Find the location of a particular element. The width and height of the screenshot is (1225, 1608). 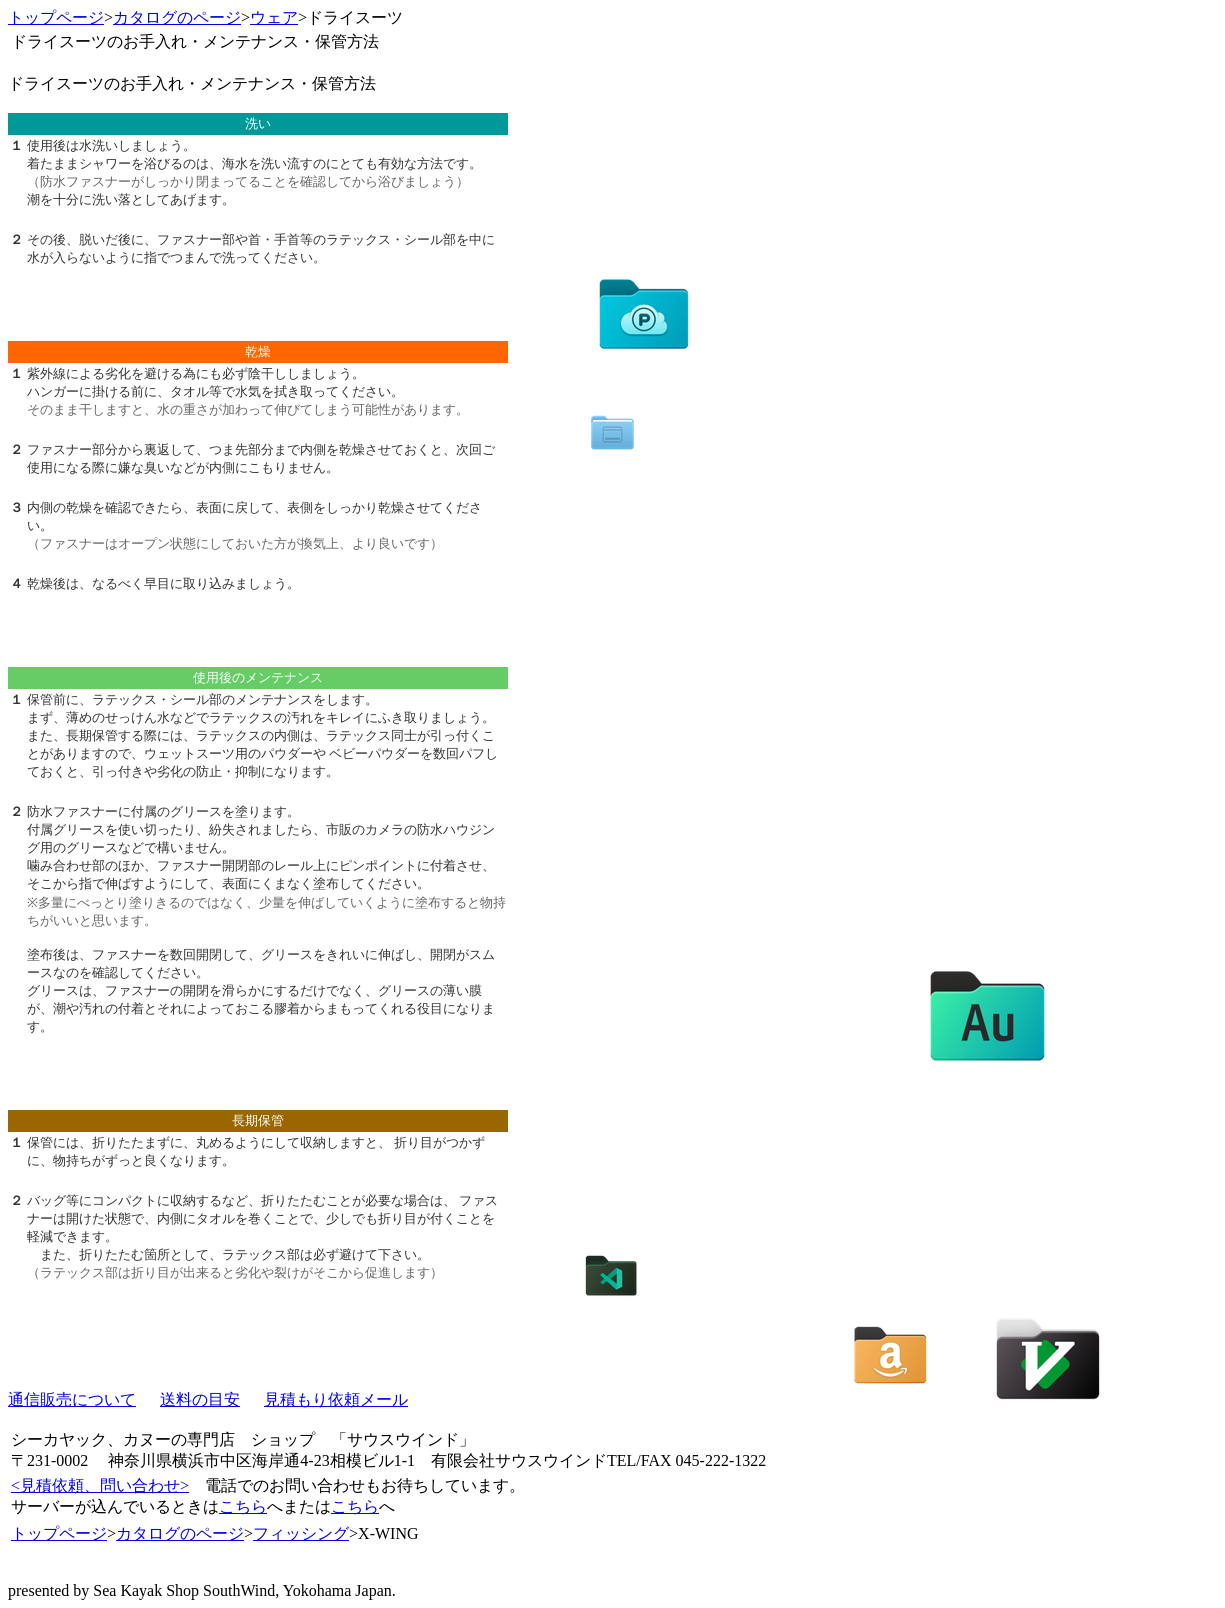

folder containing amazon-related files or downloads is located at coordinates (890, 1357).